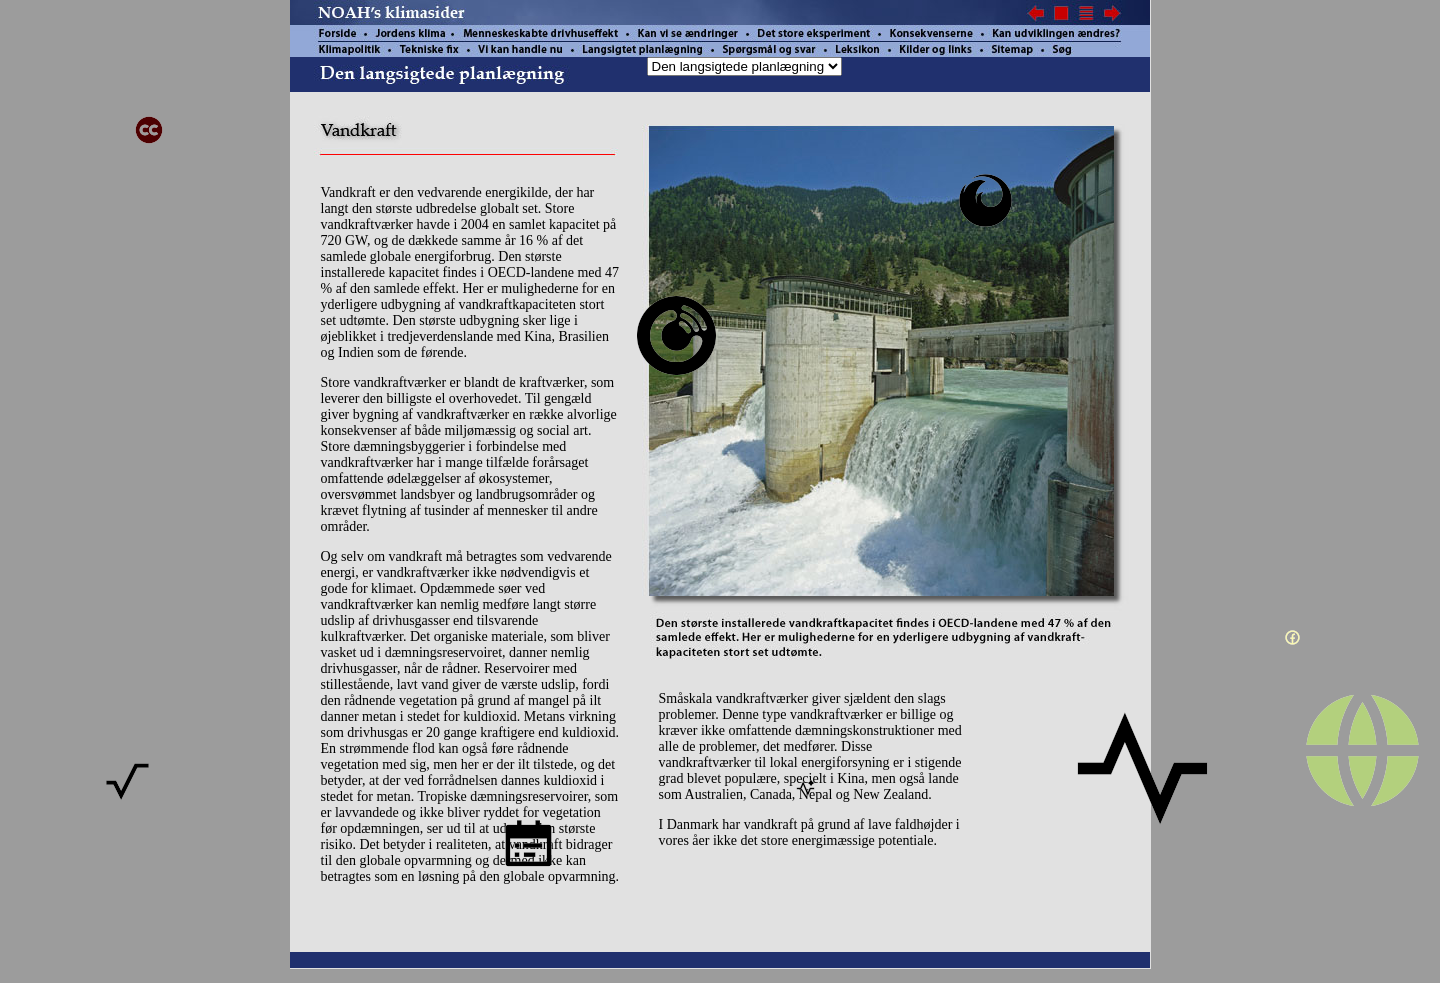 This screenshot has width=1440, height=983. I want to click on access square root or radical function in calculator, so click(127, 780).